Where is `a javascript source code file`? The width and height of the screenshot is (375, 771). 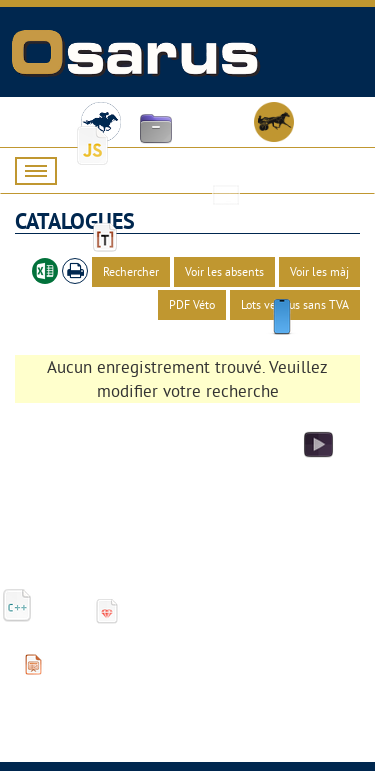
a javascript source code file is located at coordinates (92, 145).